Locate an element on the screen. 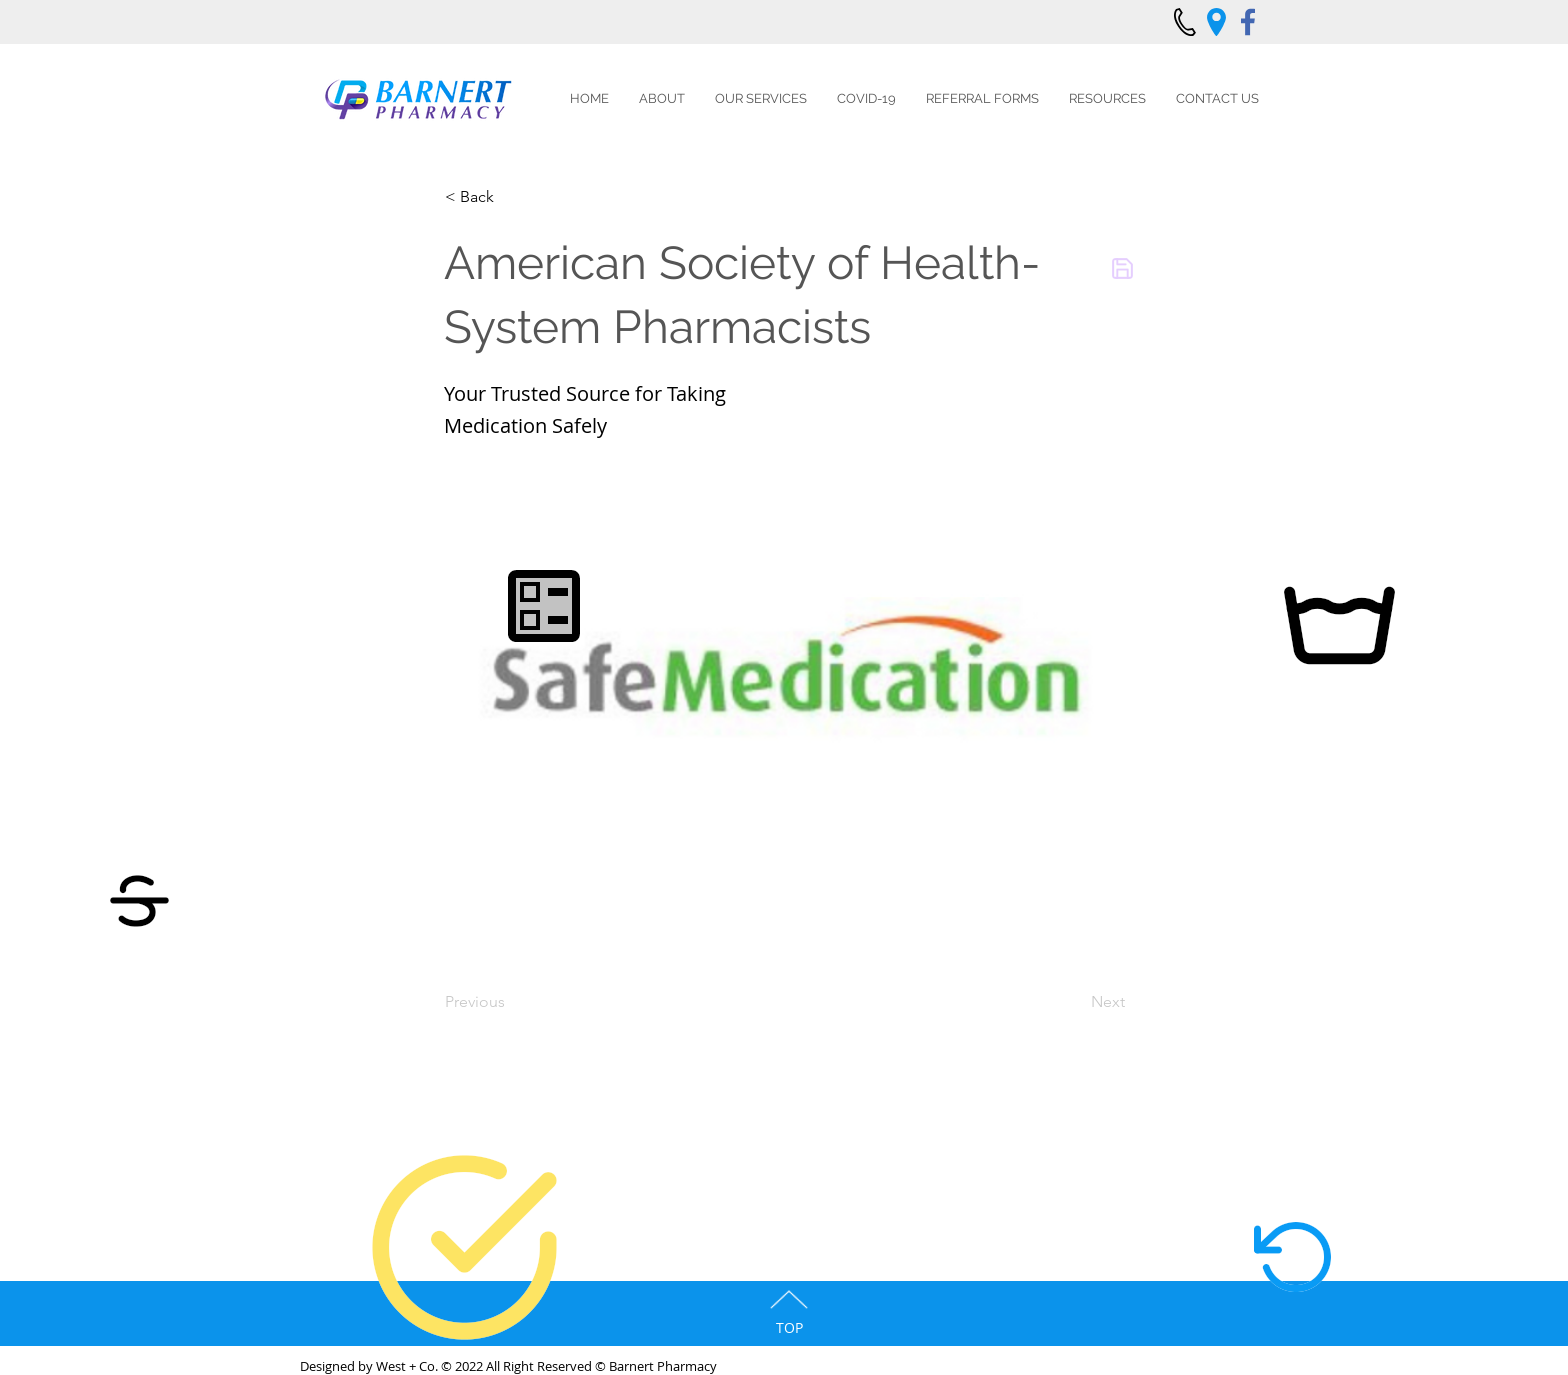  apply strikethrough formatting to selected text is located at coordinates (139, 901).